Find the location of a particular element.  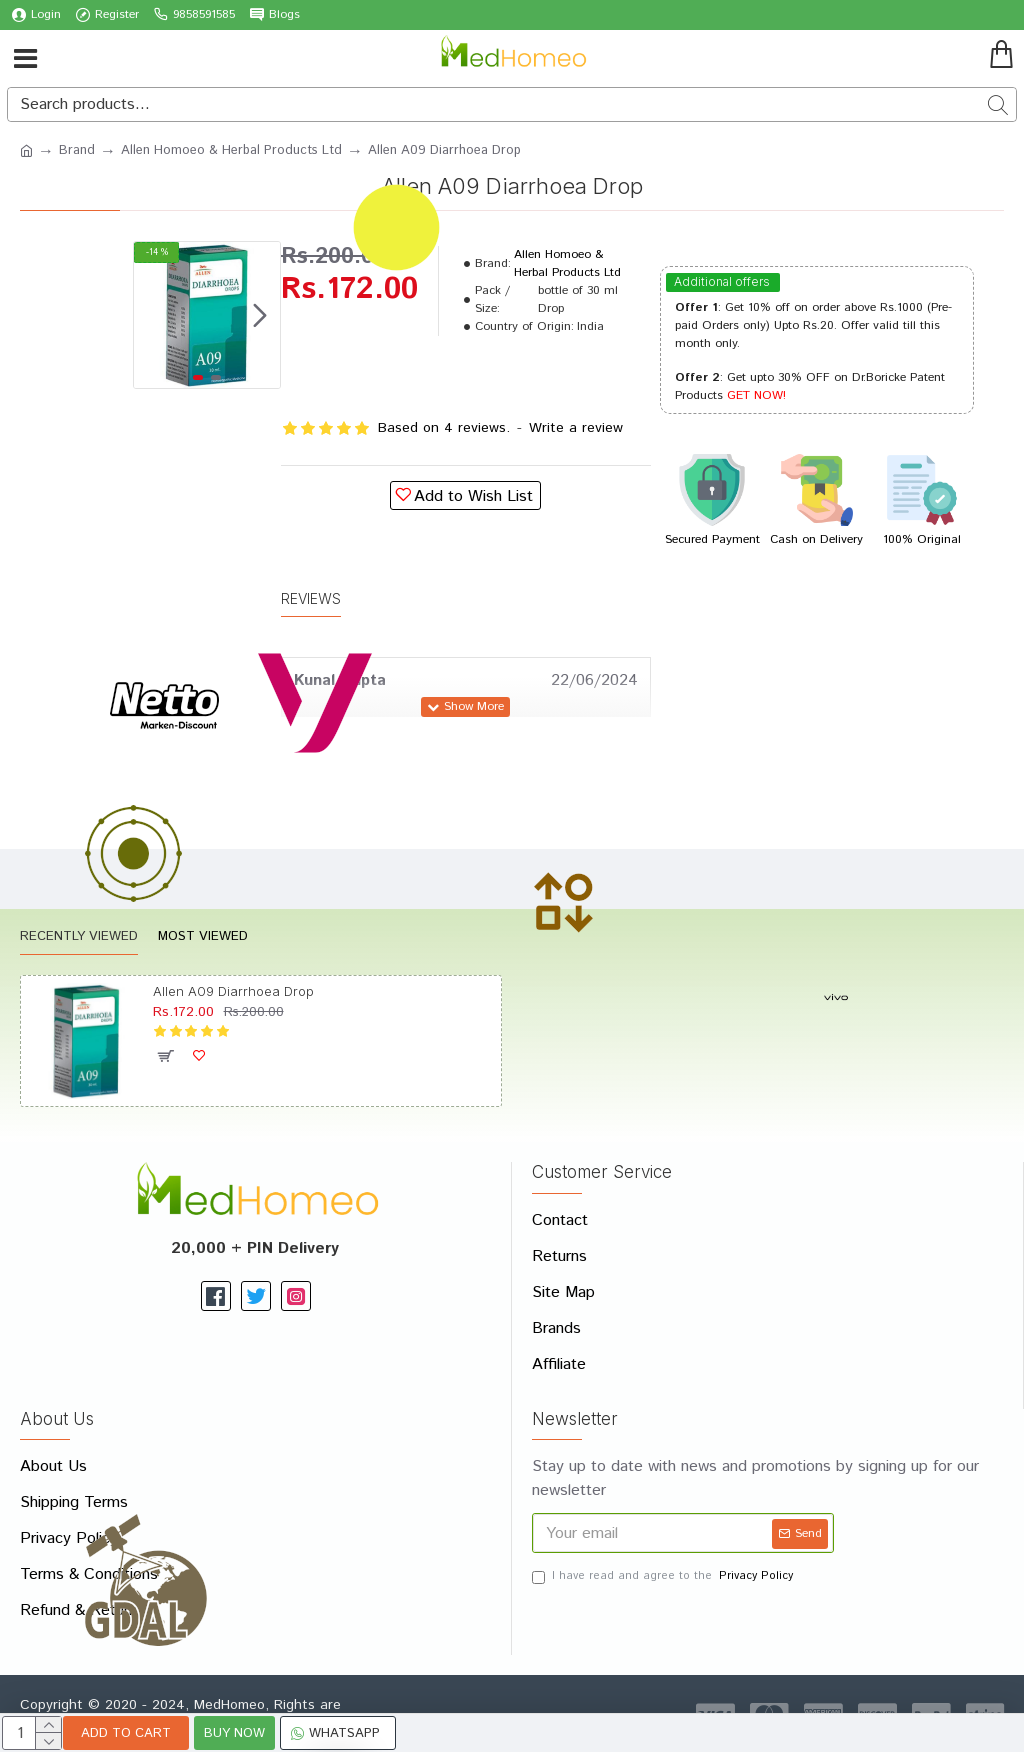

unselected or inactive radio button option is located at coordinates (396, 227).